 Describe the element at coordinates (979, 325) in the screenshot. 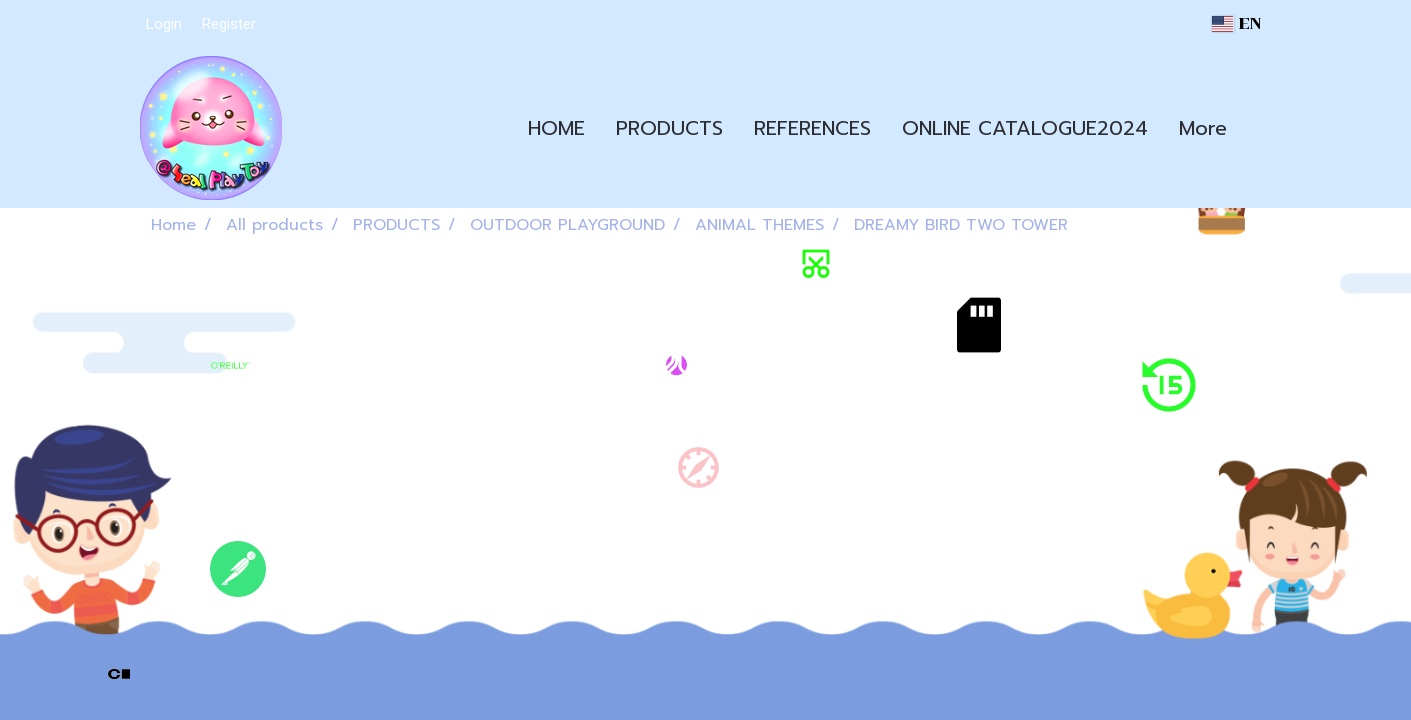

I see `access external storage` at that location.